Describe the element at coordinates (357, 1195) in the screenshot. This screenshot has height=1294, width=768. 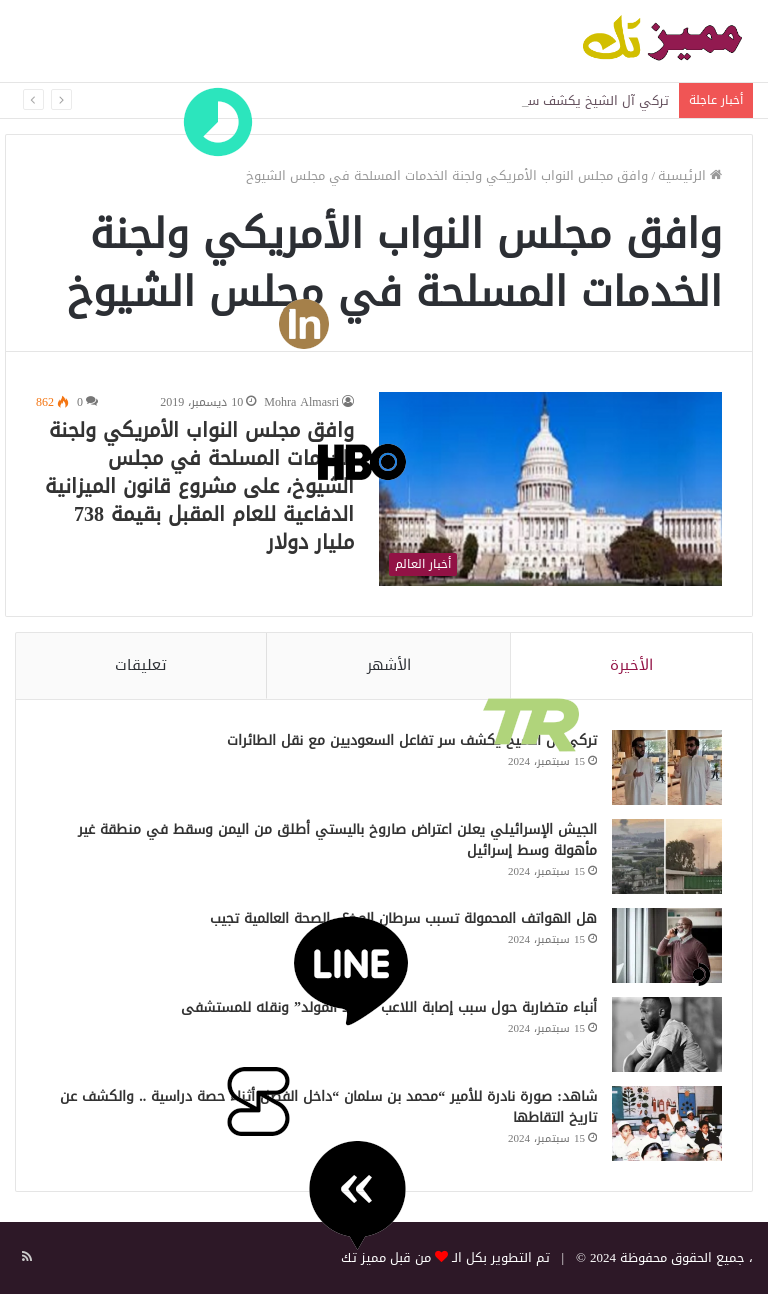
I see `visit the les libraires bookstore platform` at that location.